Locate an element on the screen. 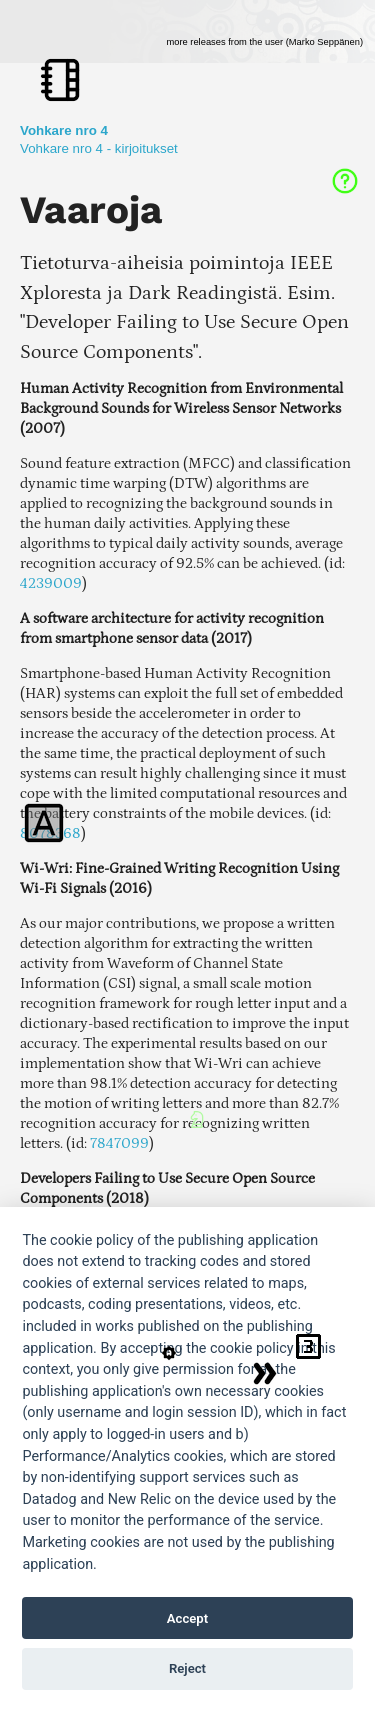 This screenshot has width=375, height=1712. download or install a new font is located at coordinates (44, 823).